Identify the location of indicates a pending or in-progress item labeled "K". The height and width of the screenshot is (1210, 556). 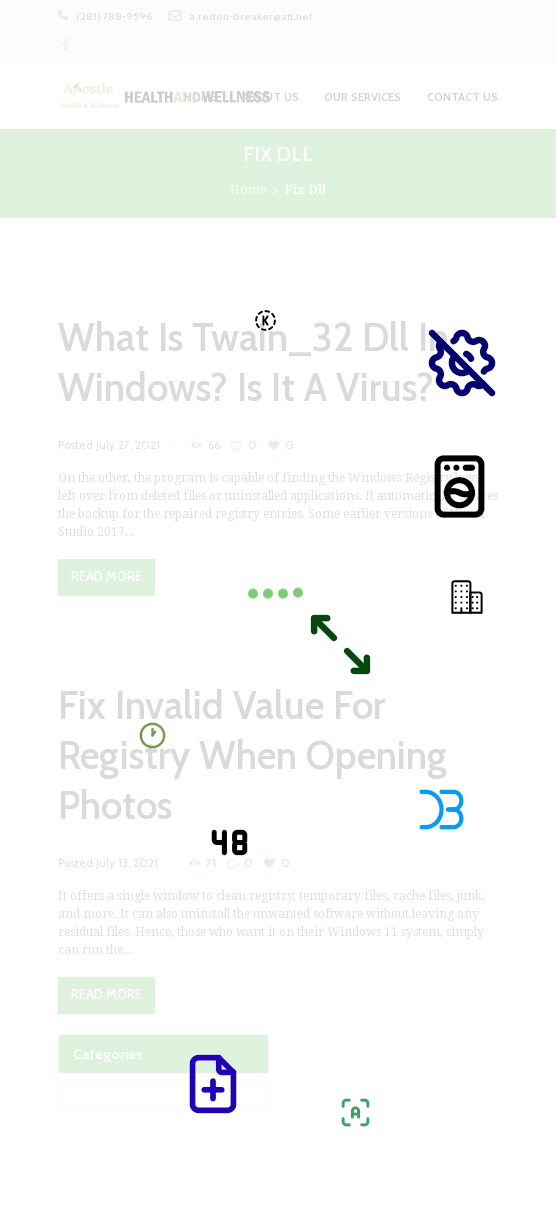
(265, 320).